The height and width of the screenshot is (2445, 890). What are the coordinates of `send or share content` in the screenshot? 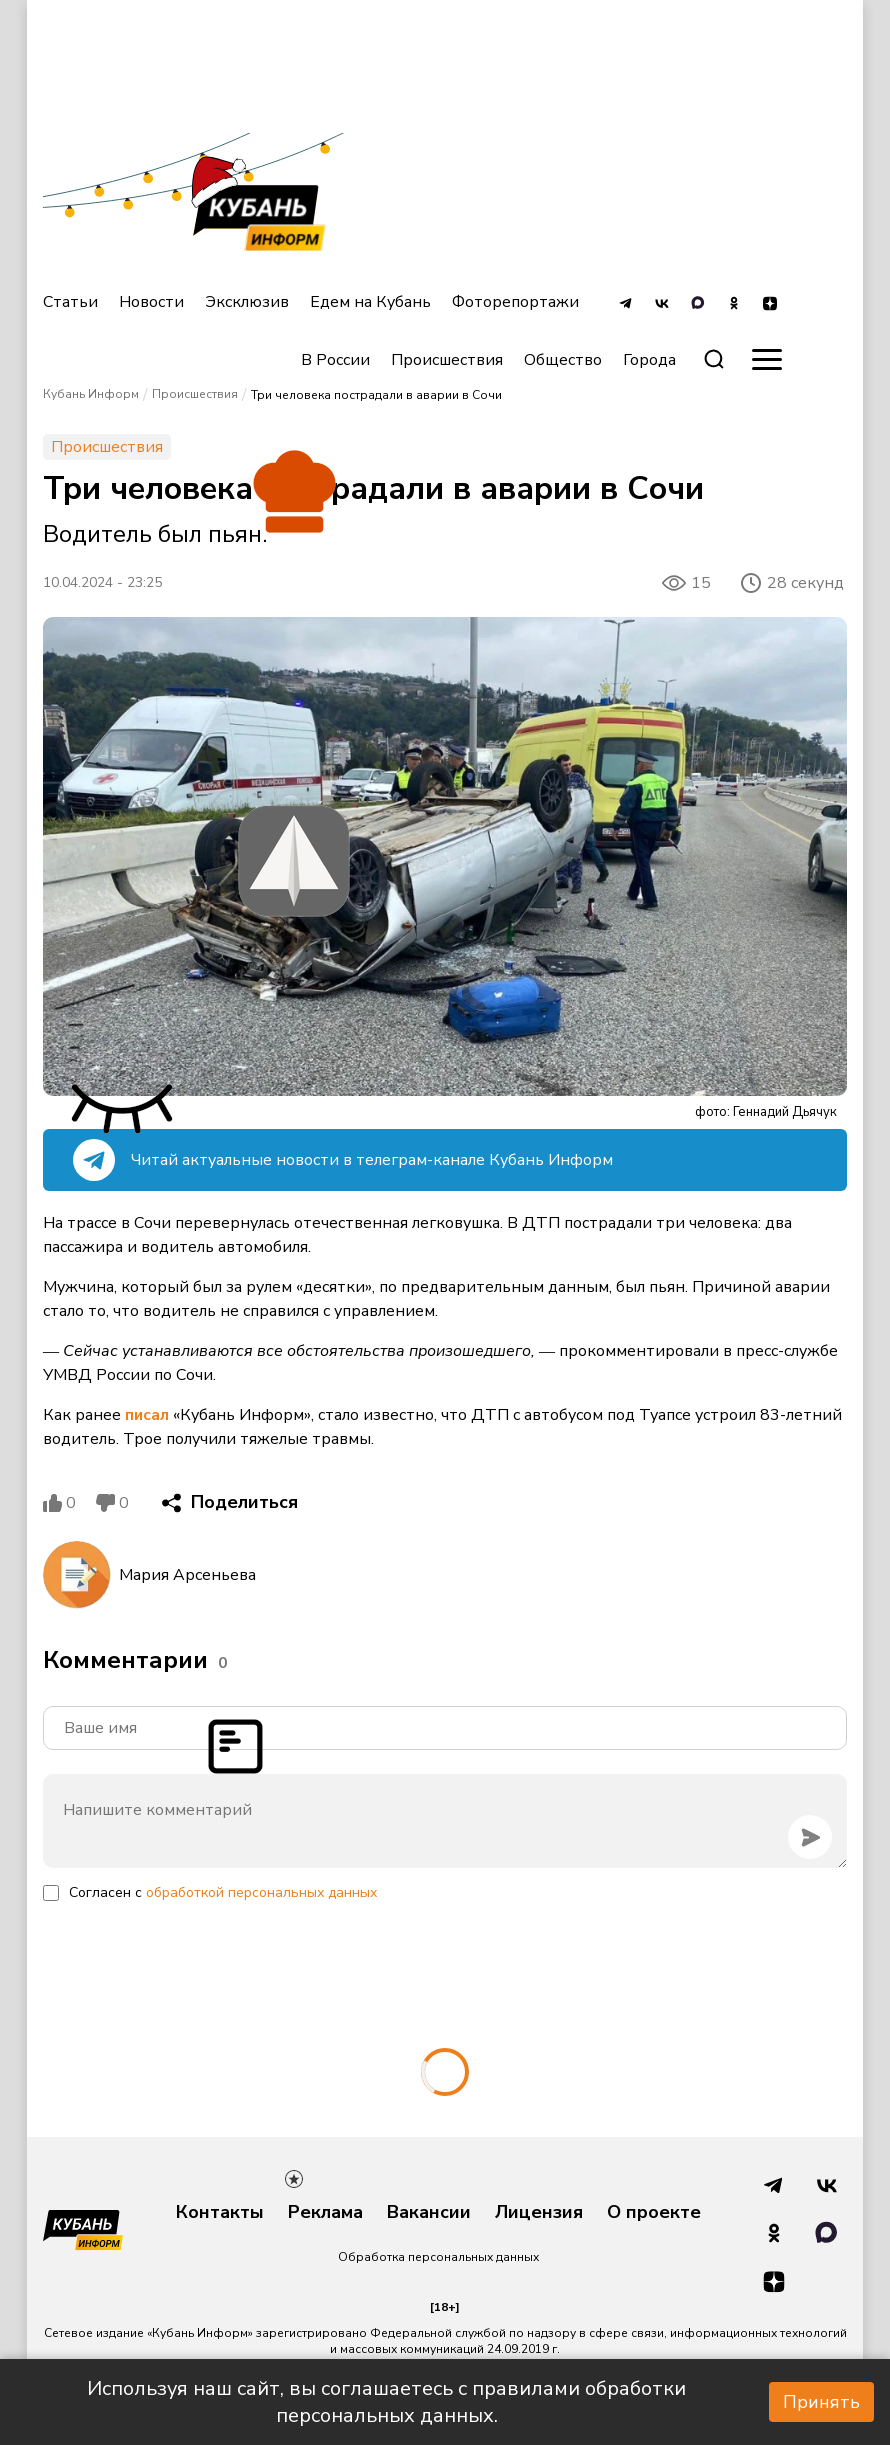 It's located at (294, 861).